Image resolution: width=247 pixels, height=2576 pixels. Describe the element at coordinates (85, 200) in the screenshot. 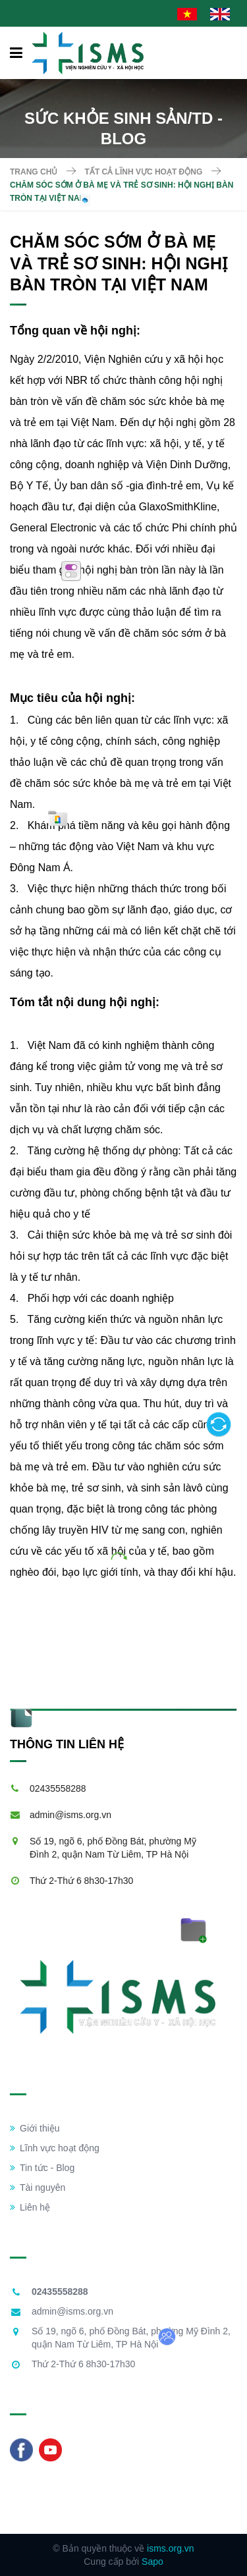

I see `indicates a Dart programming language file` at that location.